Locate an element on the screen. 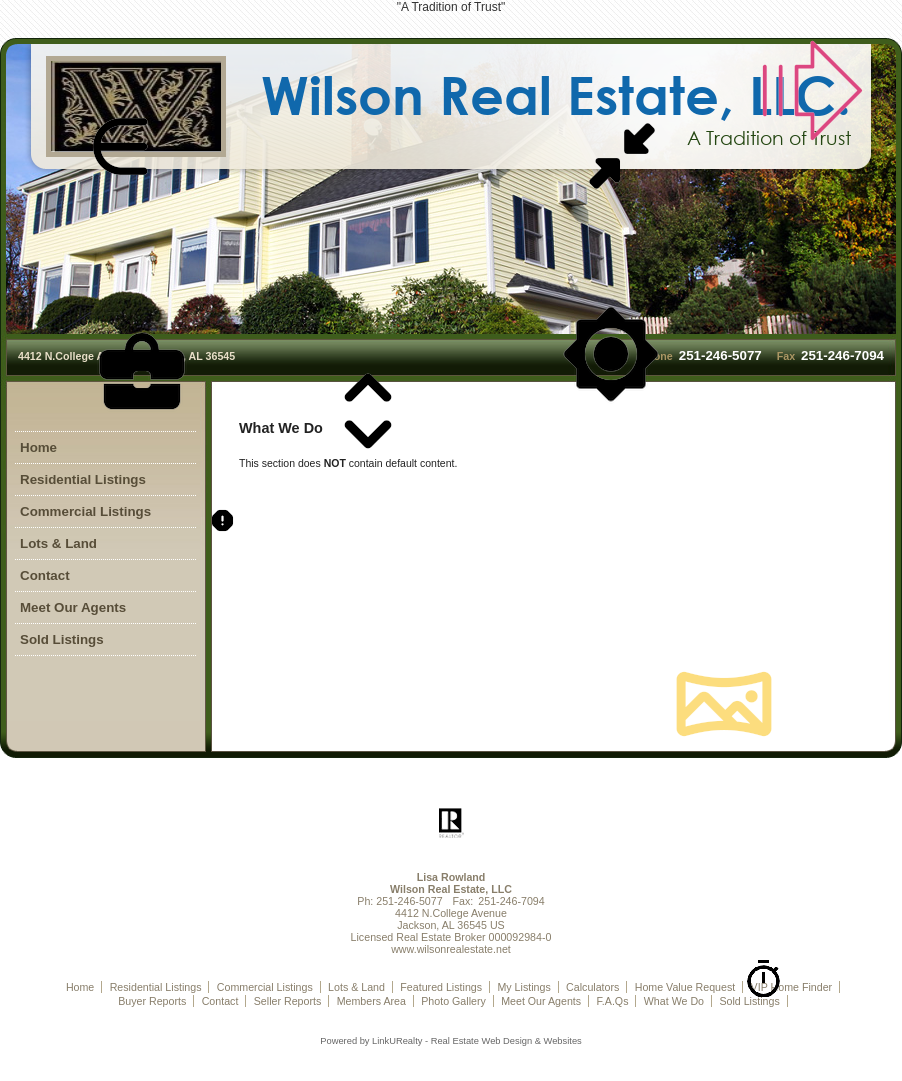 This screenshot has width=902, height=1081. view panorama or wide-angle photos is located at coordinates (724, 704).